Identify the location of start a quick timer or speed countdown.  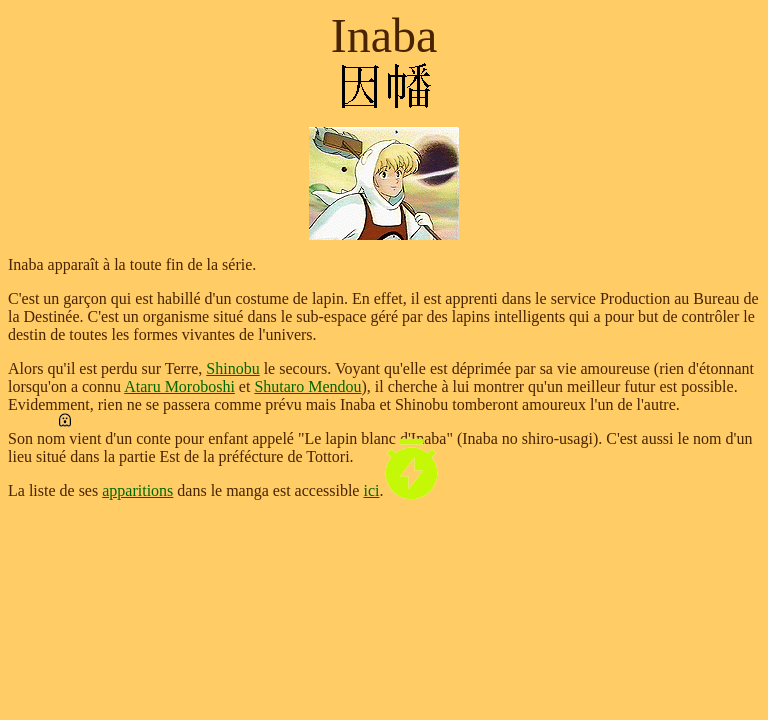
(411, 470).